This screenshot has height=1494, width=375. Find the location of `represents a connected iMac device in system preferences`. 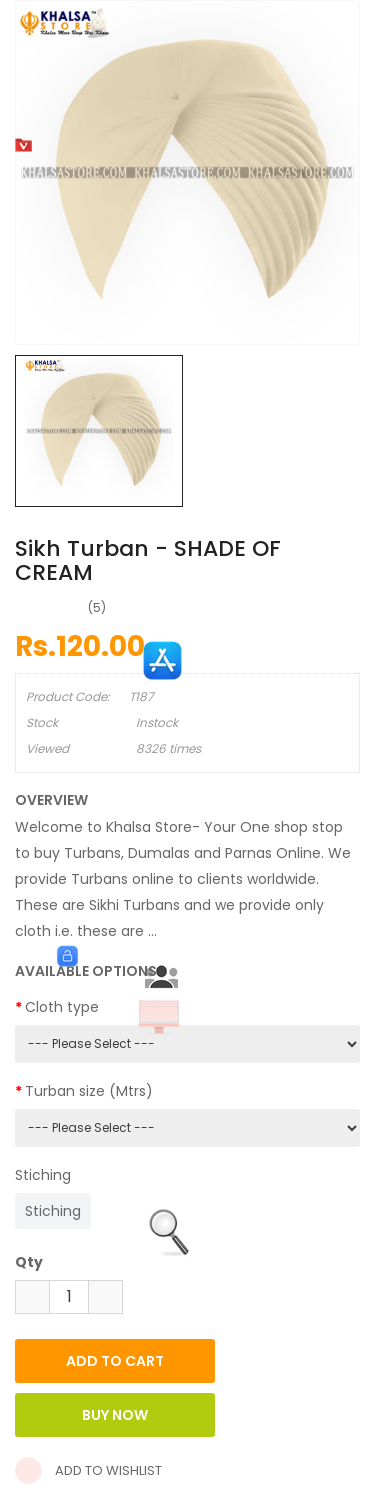

represents a connected iMac device in system preferences is located at coordinates (159, 1016).